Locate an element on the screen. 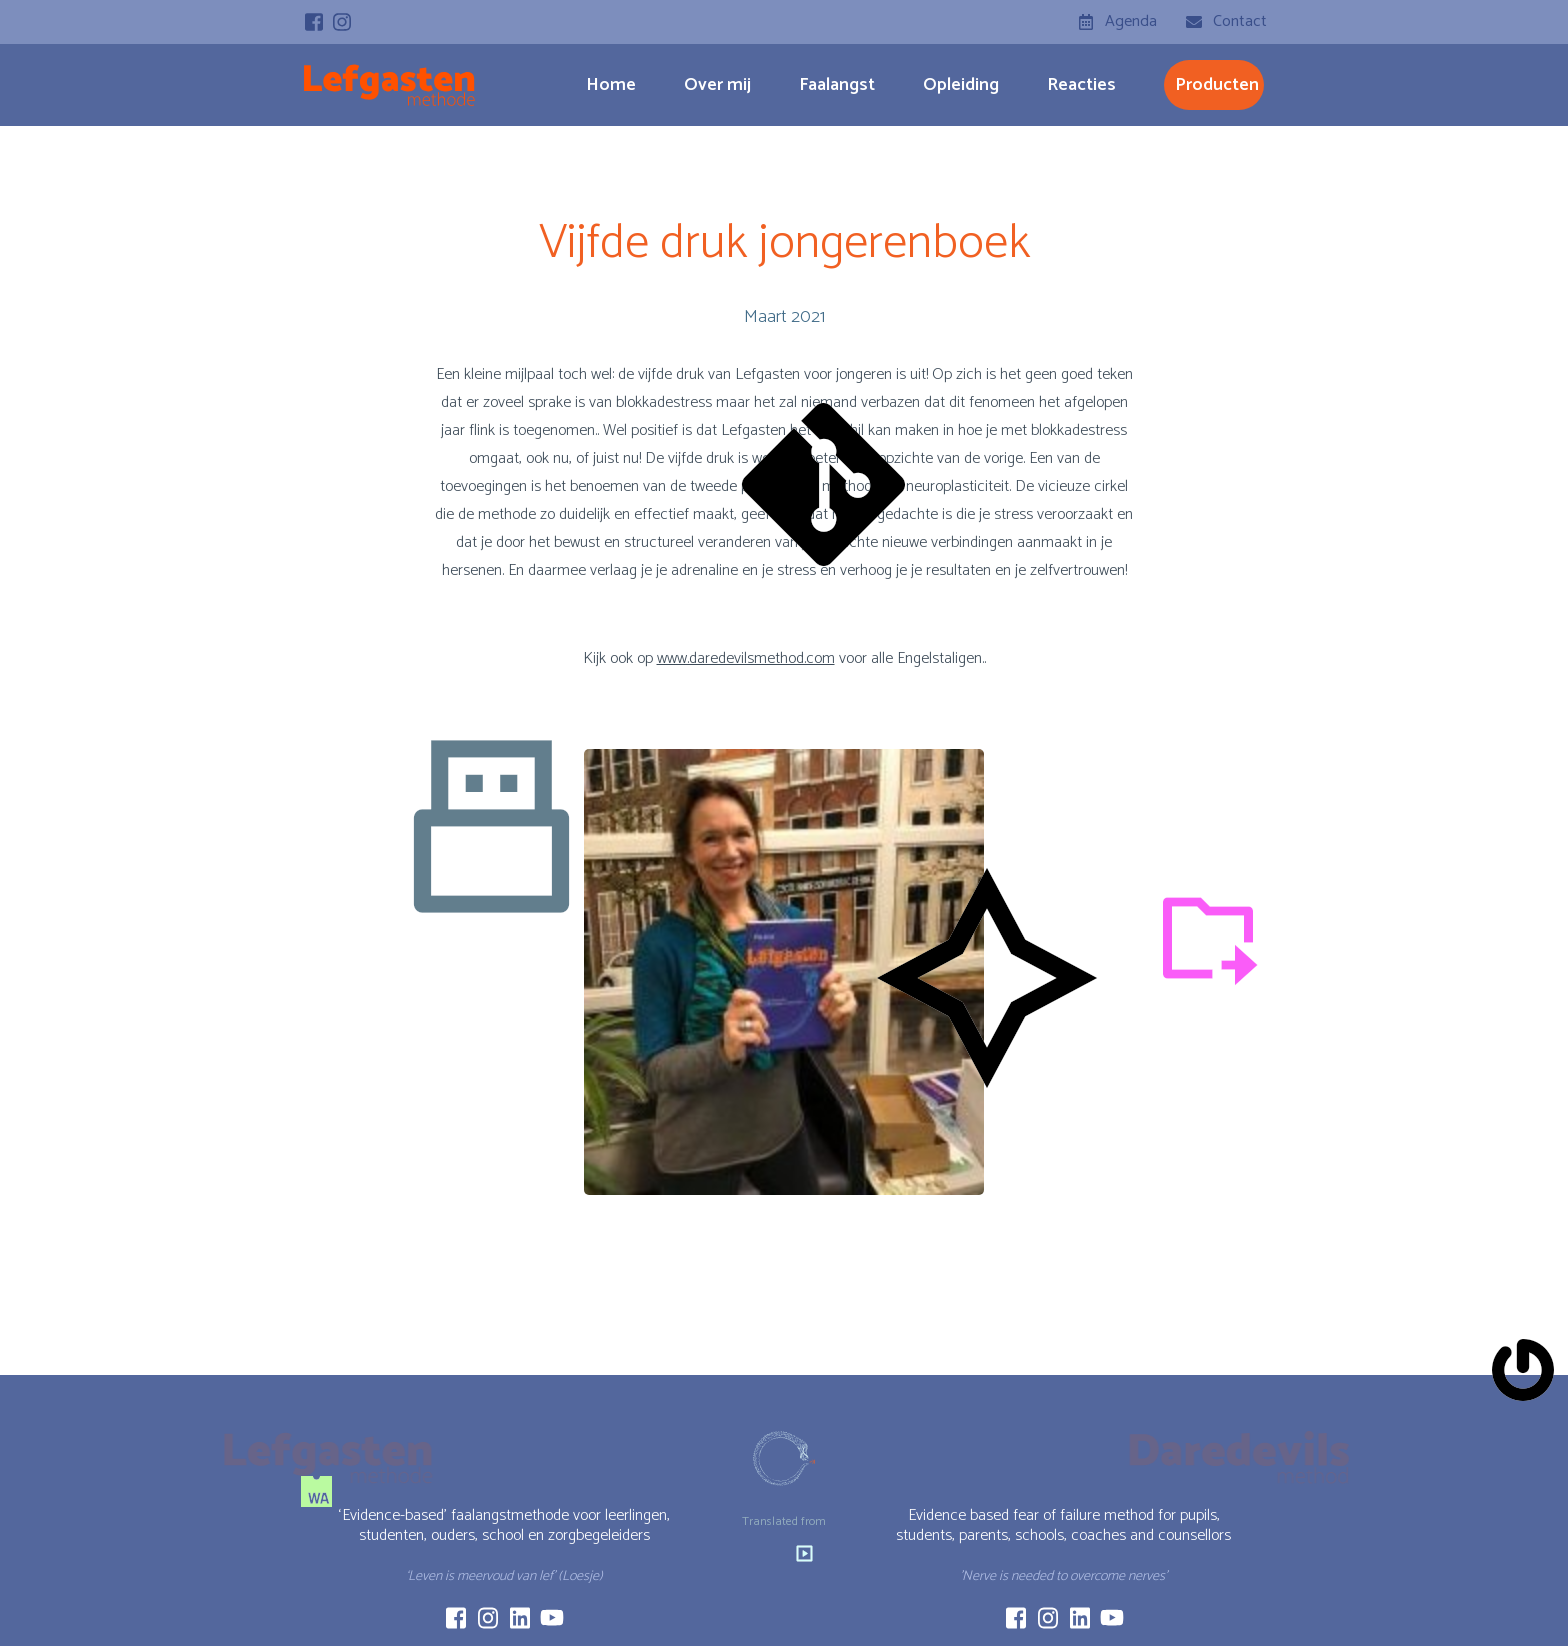 The image size is (1568, 1646). webassembly technology or framework indicator is located at coordinates (316, 1491).